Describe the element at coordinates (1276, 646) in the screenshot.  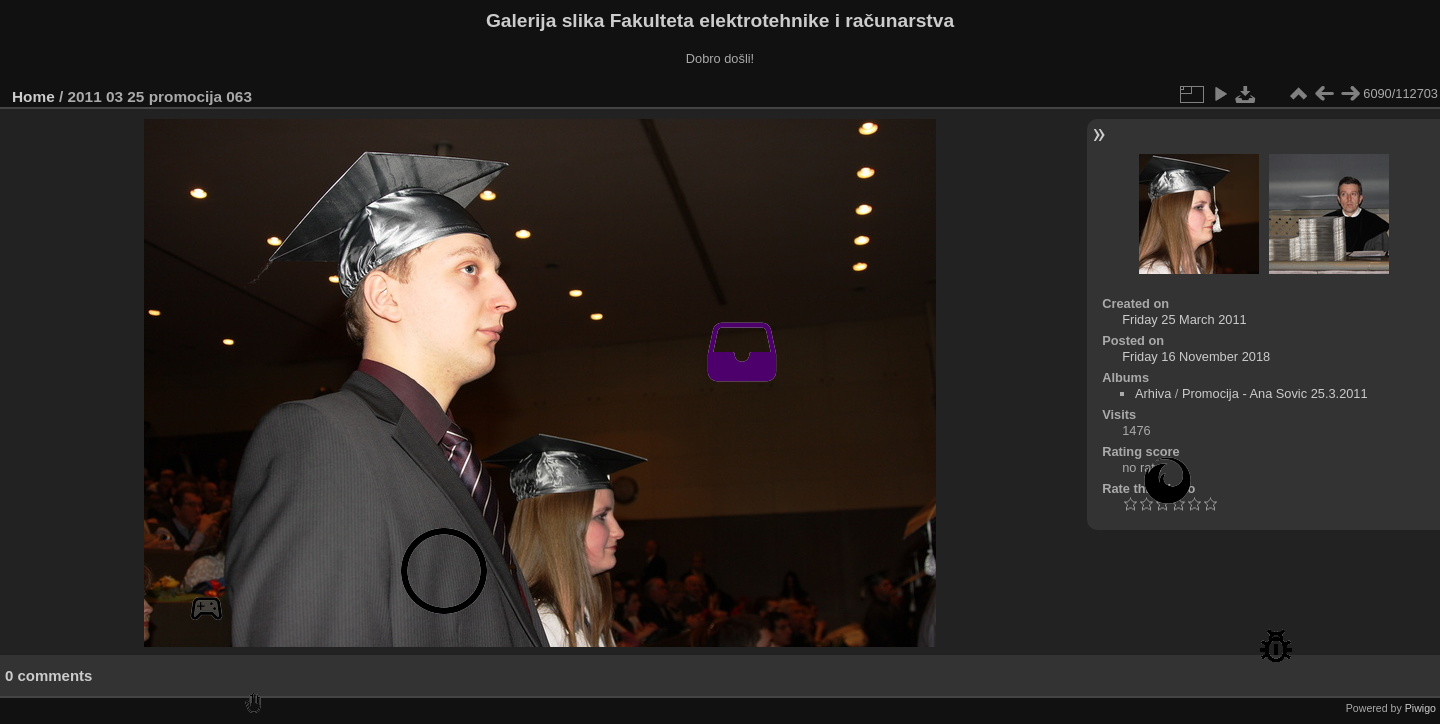
I see `access pest control services` at that location.